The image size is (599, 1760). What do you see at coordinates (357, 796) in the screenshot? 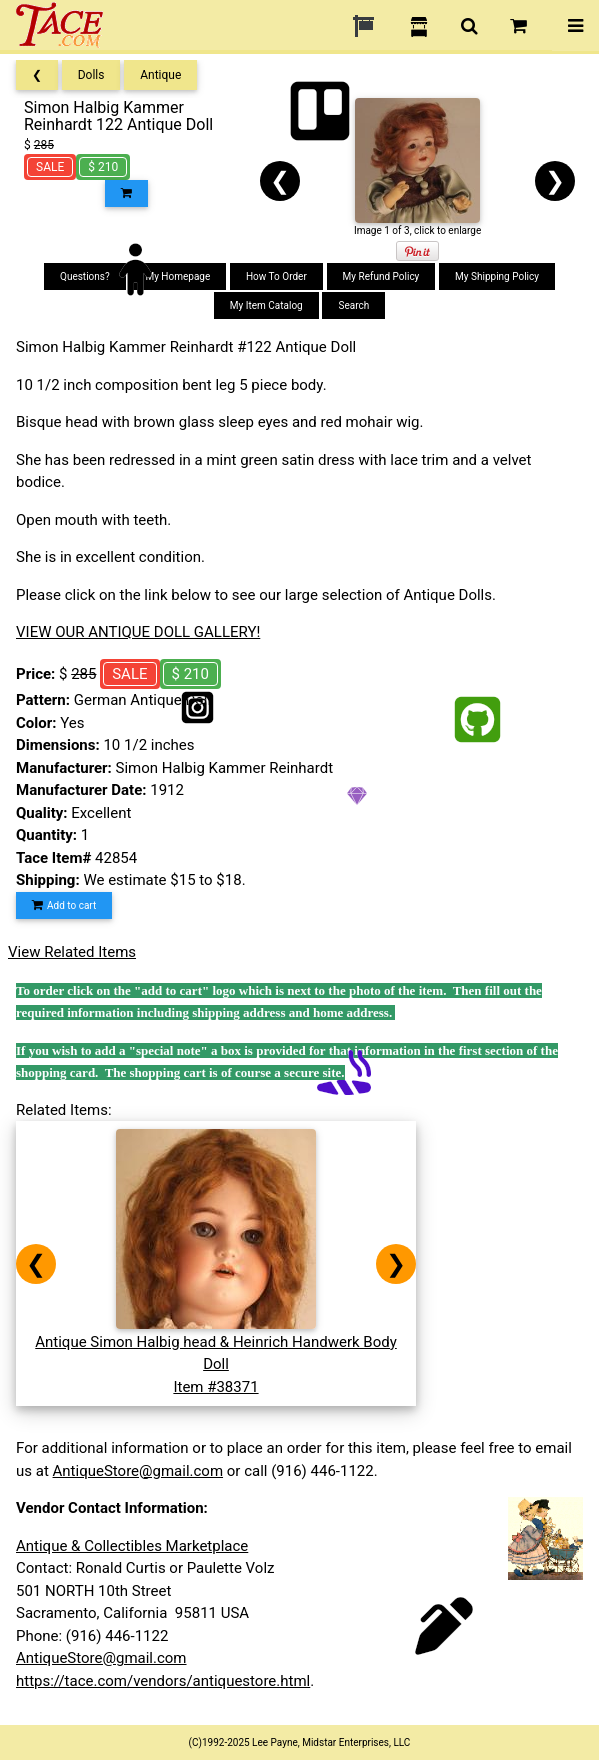
I see `open sketch design app` at bounding box center [357, 796].